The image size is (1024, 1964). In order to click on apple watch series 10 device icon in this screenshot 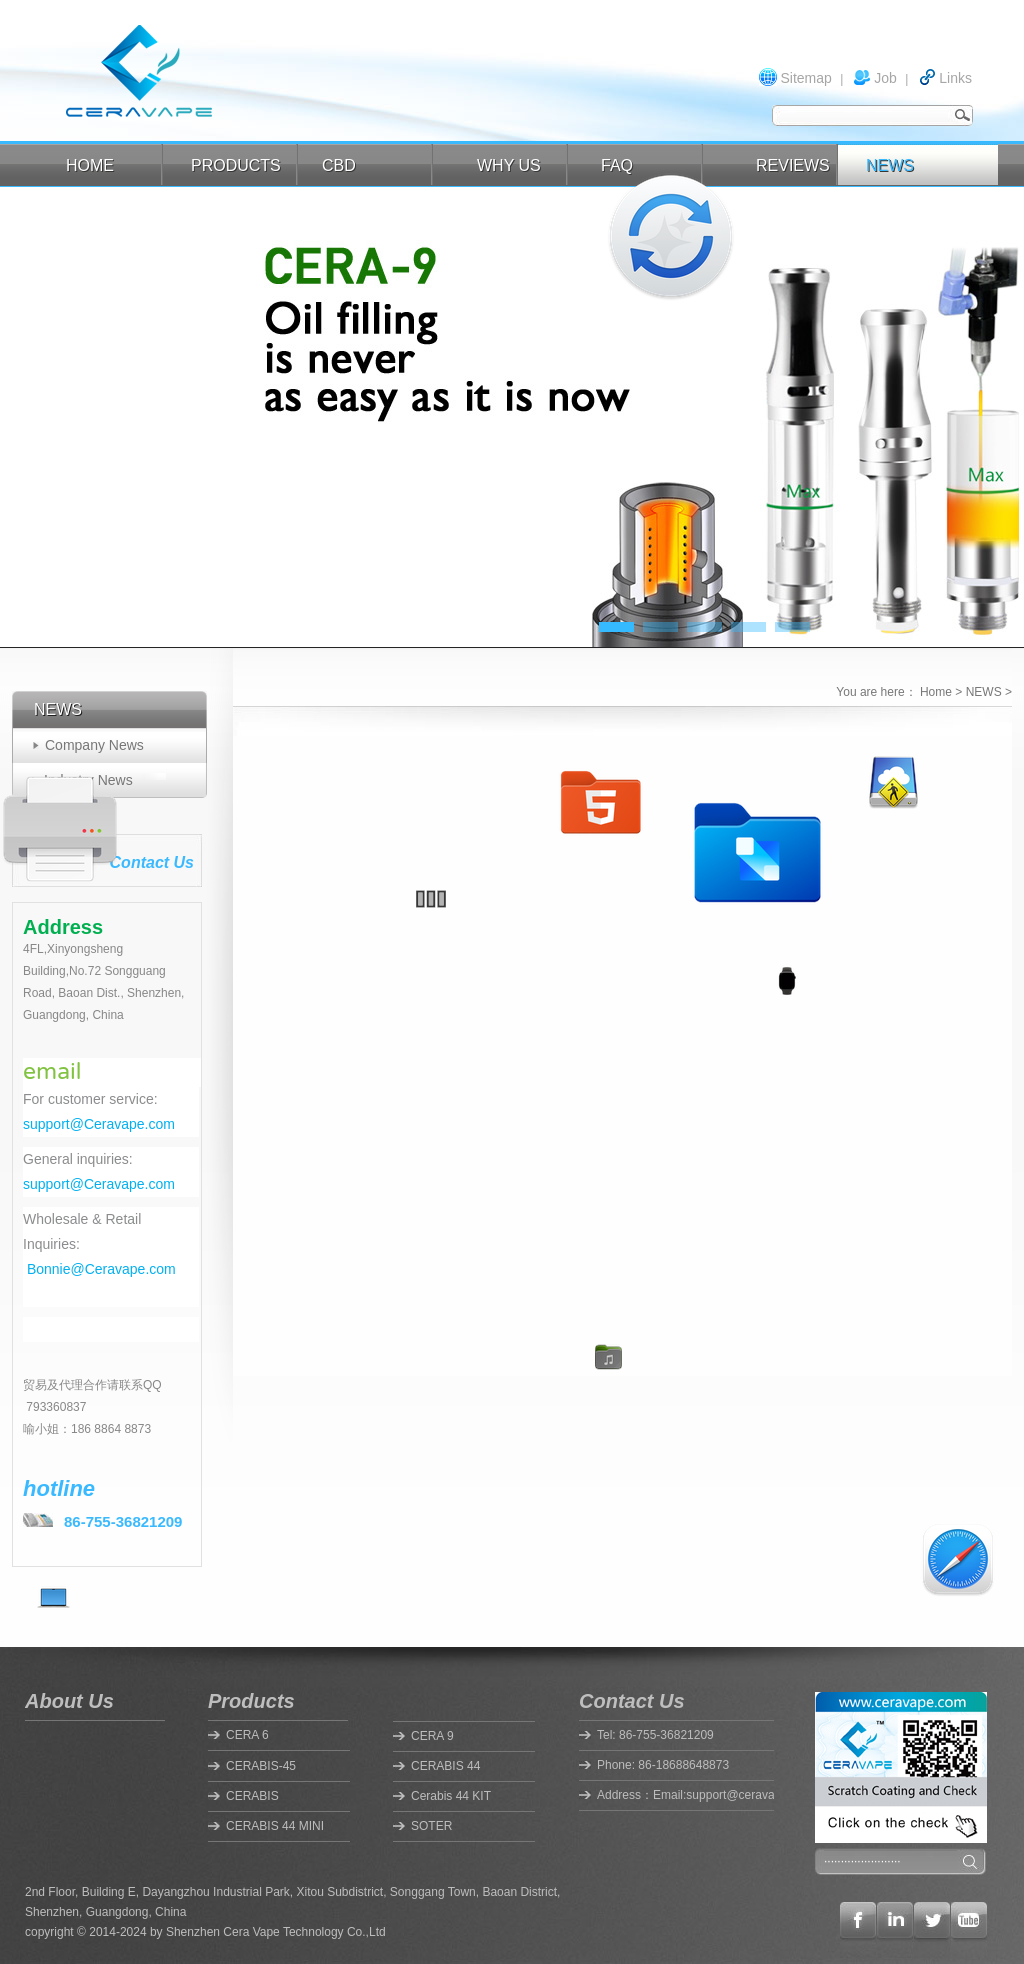, I will do `click(787, 981)`.